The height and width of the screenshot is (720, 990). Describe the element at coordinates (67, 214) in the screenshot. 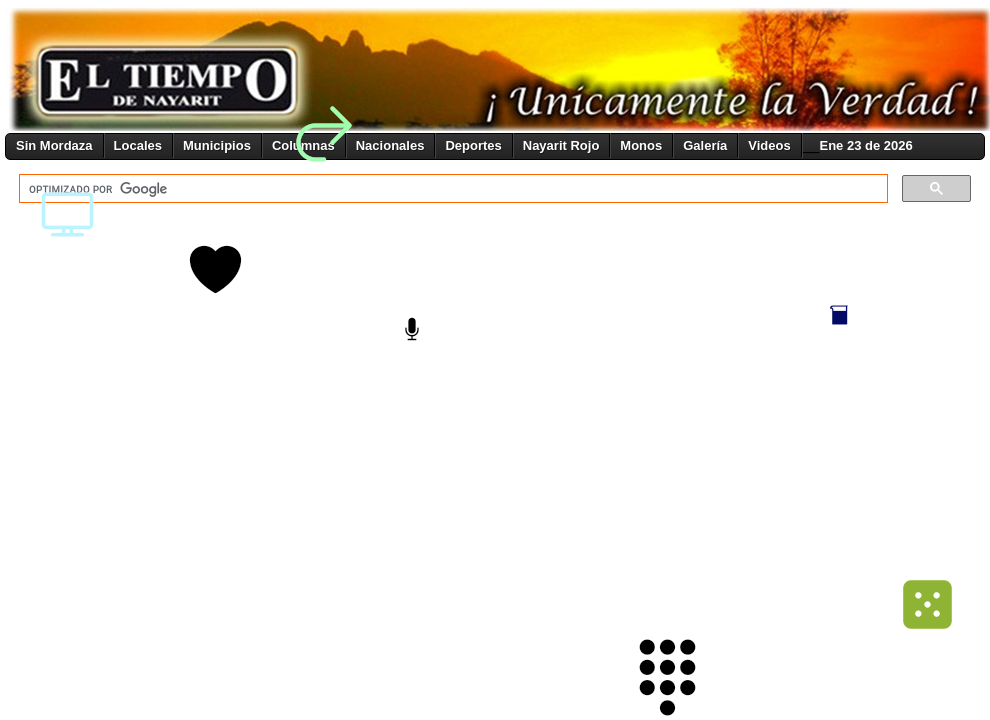

I see `access tv or video streaming options` at that location.